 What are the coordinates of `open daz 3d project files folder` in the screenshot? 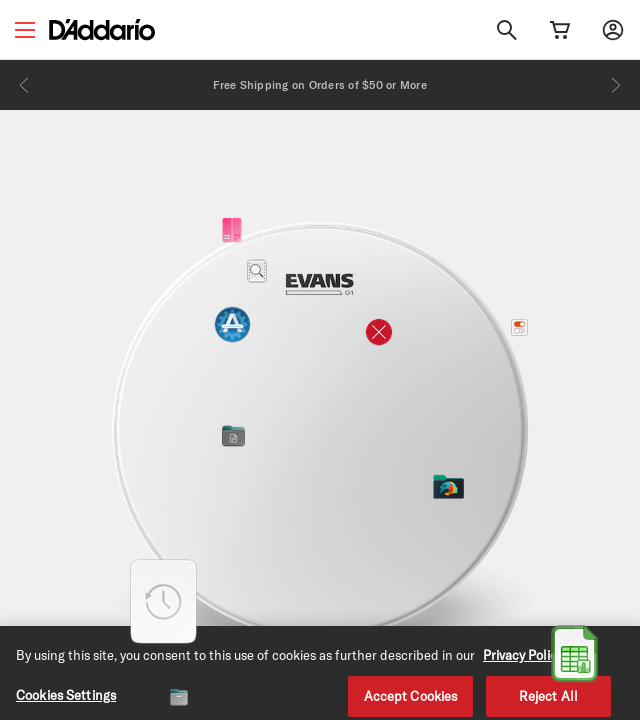 It's located at (448, 487).